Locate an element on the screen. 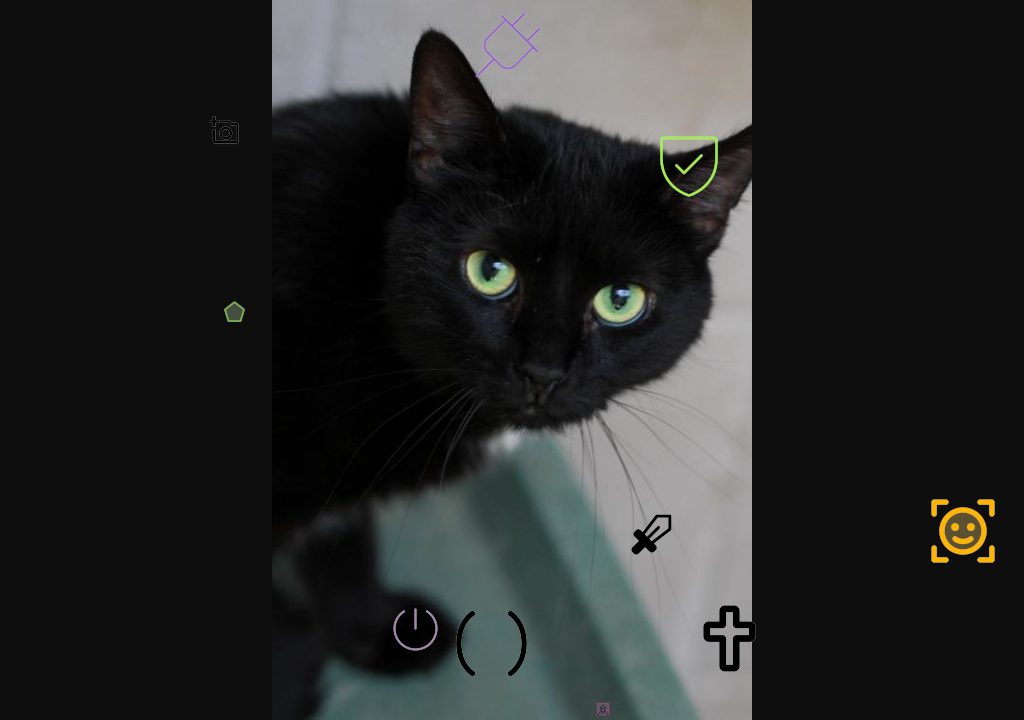 The image size is (1024, 720). view your profile is located at coordinates (603, 709).